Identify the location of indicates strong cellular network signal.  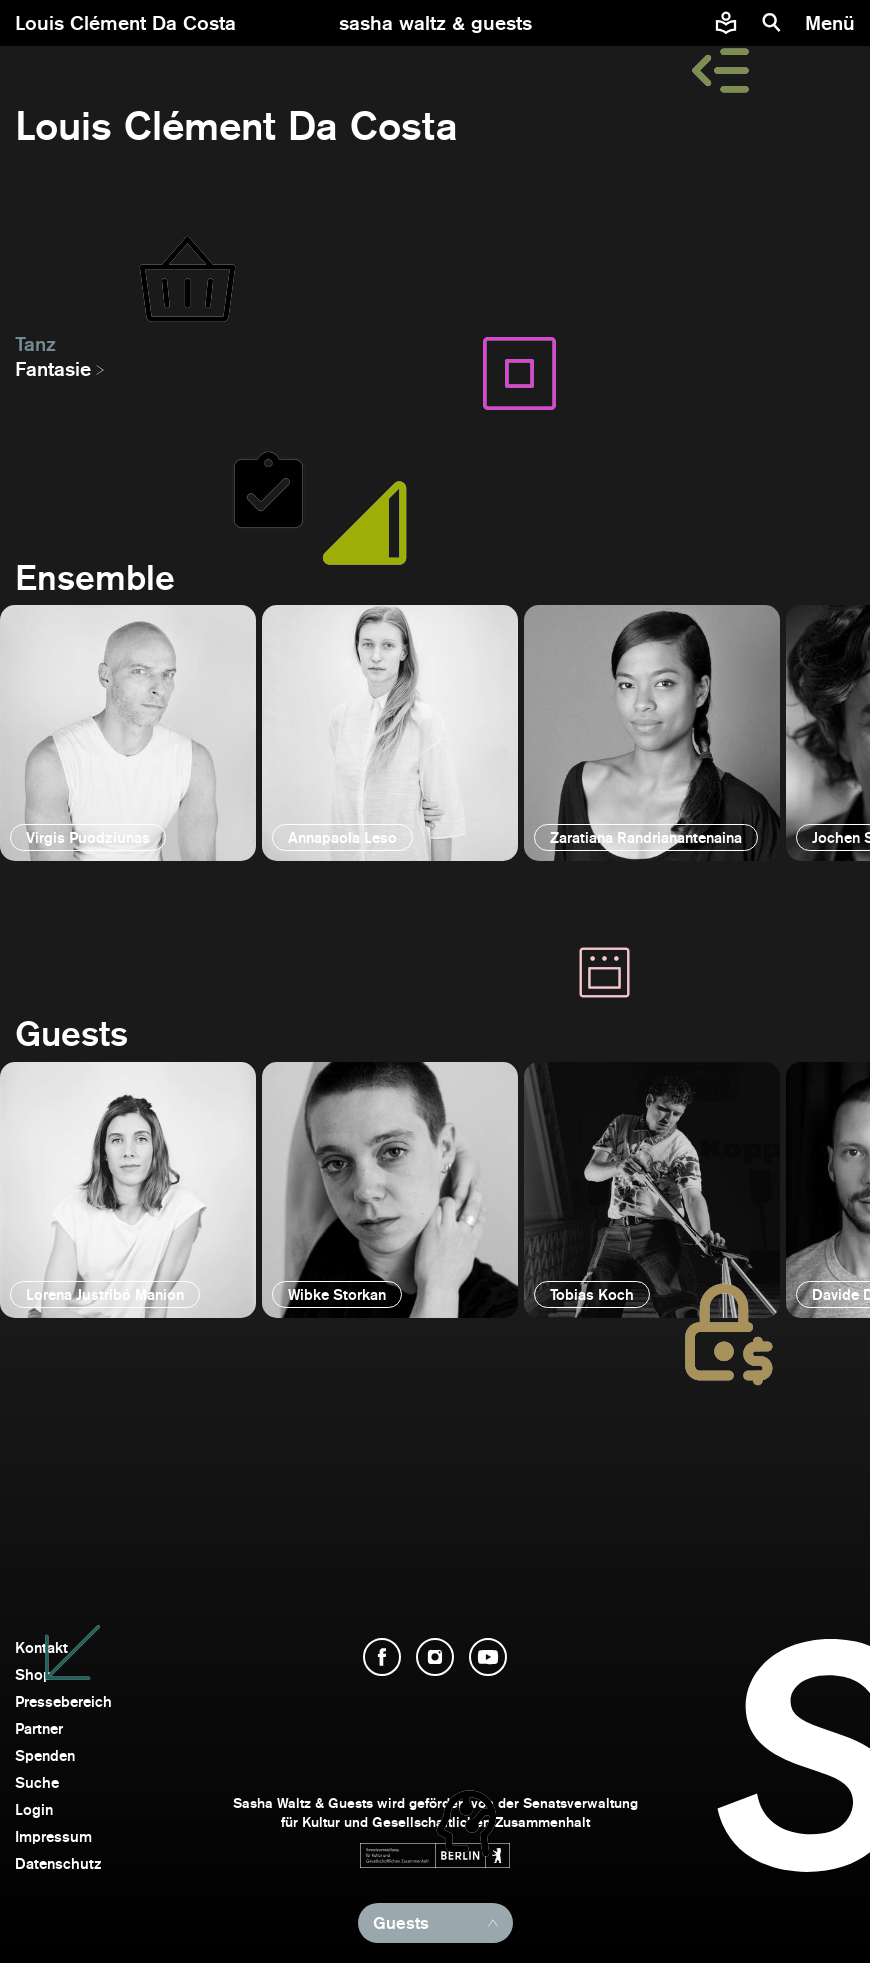
(371, 526).